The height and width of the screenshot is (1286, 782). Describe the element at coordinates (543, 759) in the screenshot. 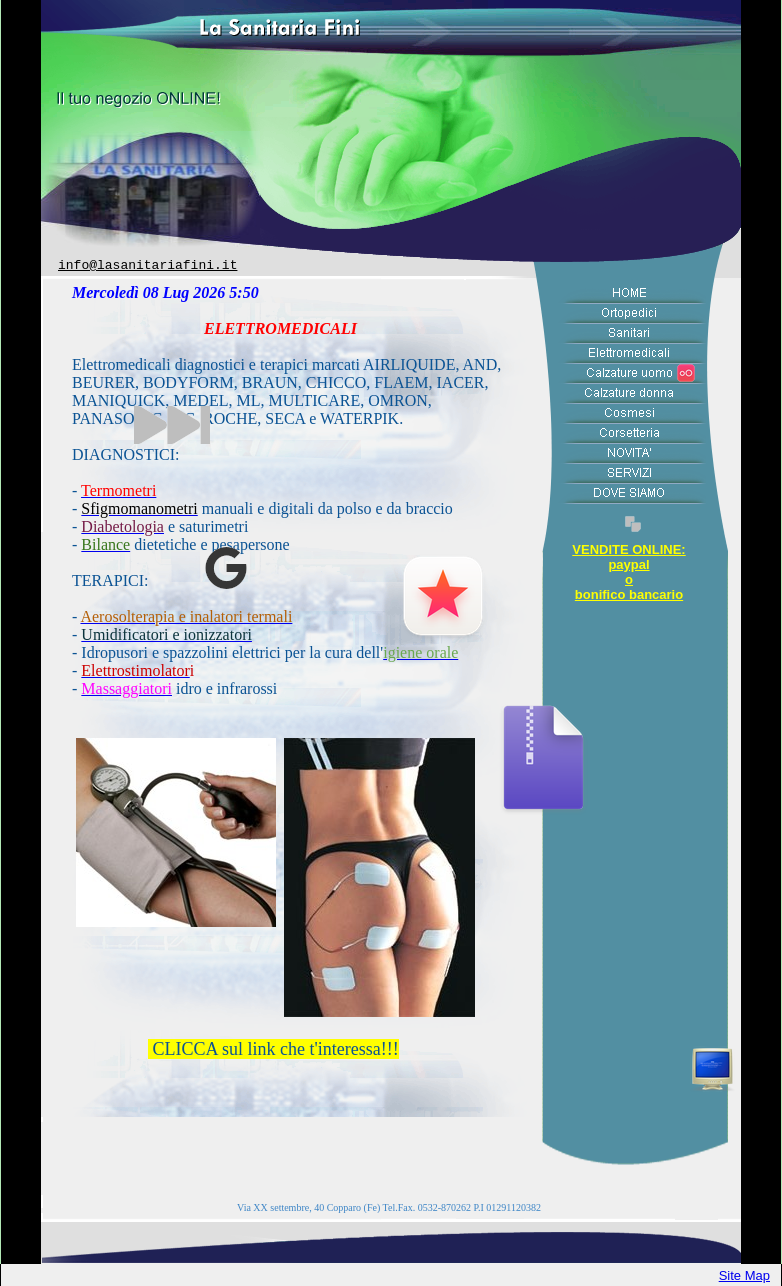

I see `a compressed bzdvi document file` at that location.